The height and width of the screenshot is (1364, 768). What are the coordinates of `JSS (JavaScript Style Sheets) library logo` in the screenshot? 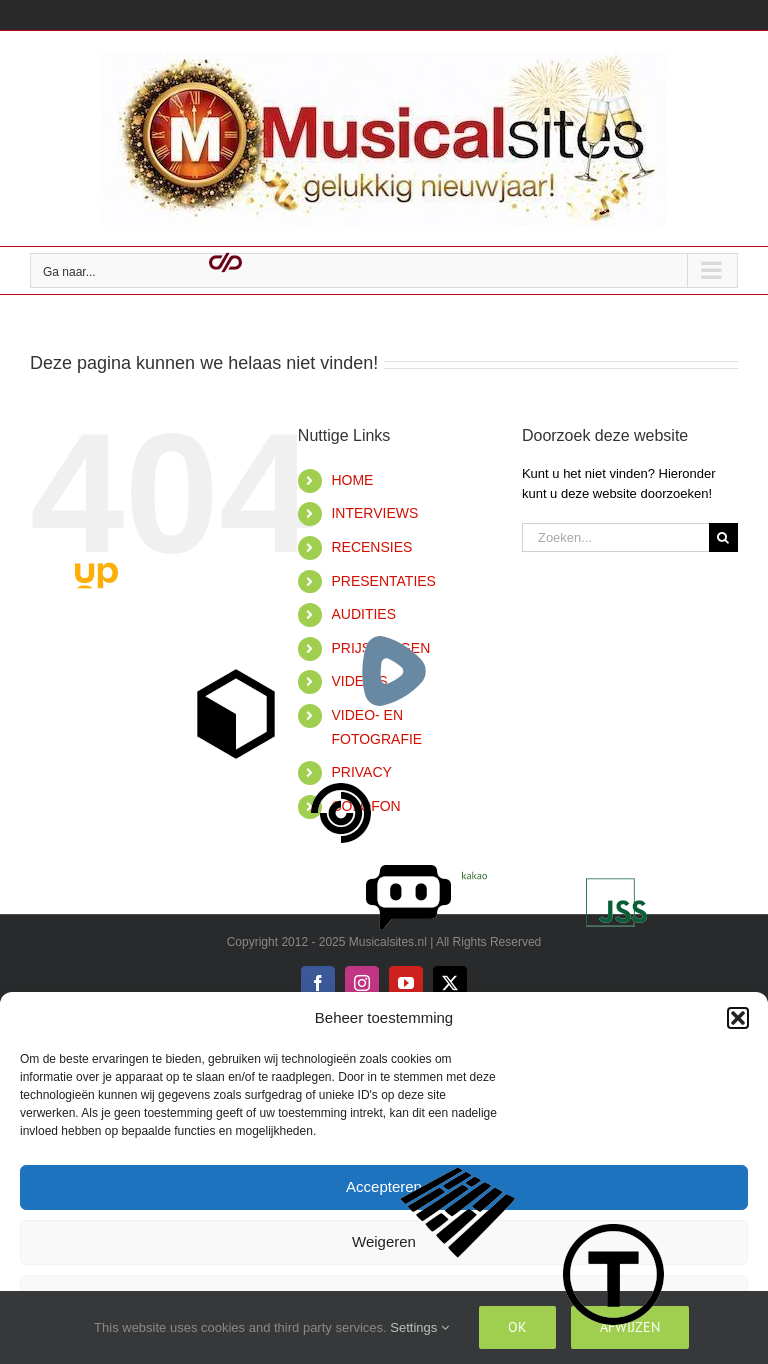 It's located at (616, 902).